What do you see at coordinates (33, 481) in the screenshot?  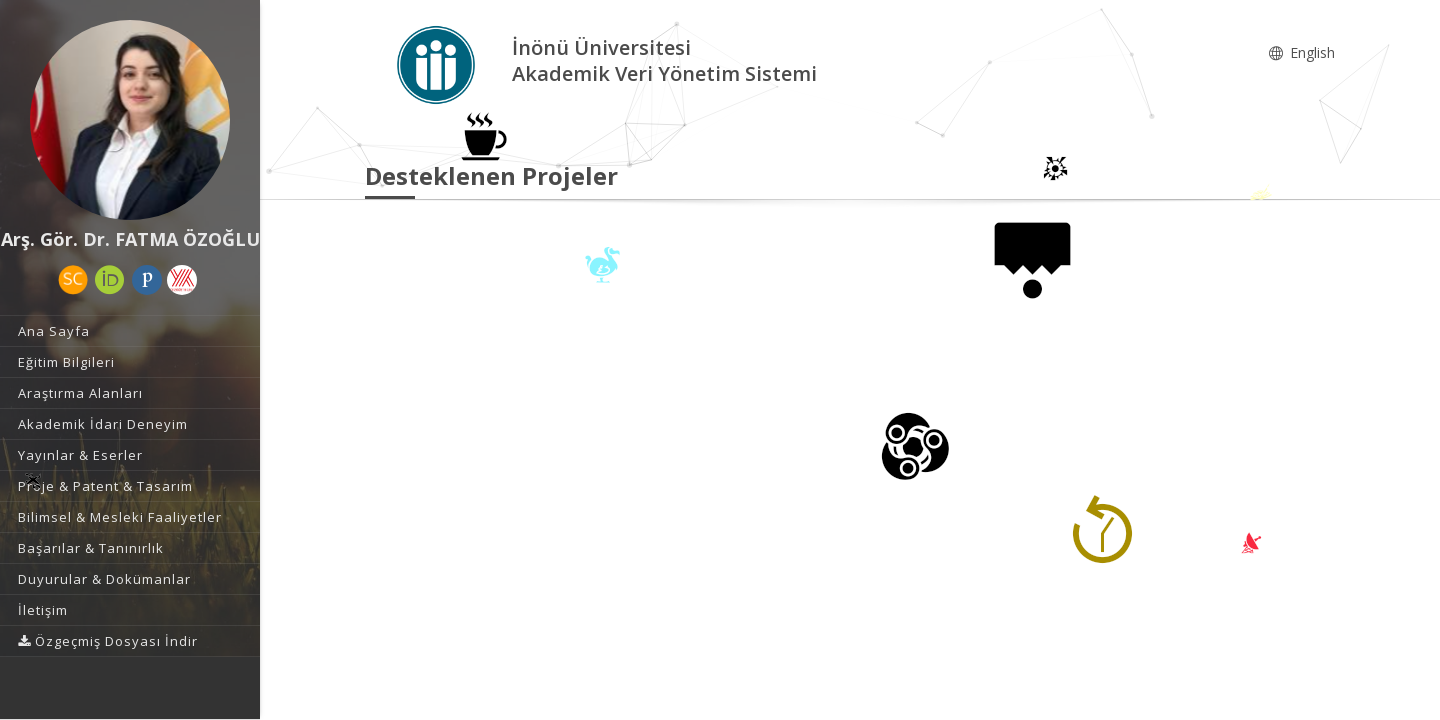 I see `indicates a special bonus or power-up effect` at bounding box center [33, 481].